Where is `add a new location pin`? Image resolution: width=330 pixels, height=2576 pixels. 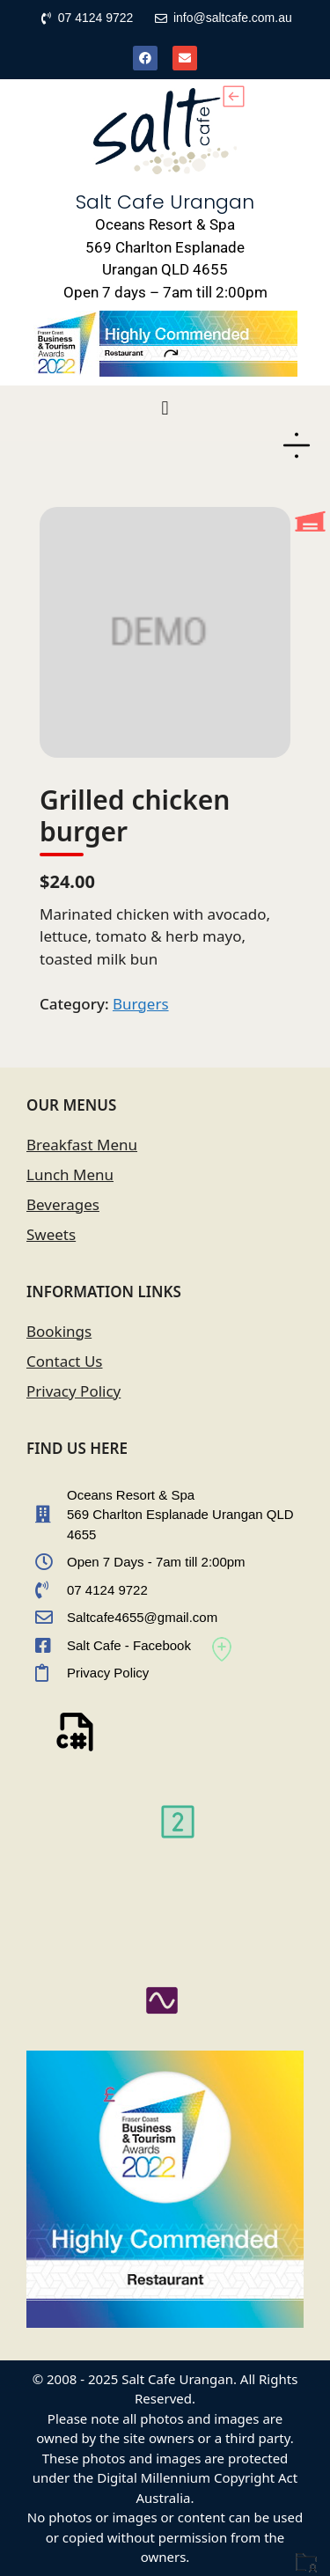
add a new location pin is located at coordinates (222, 1649).